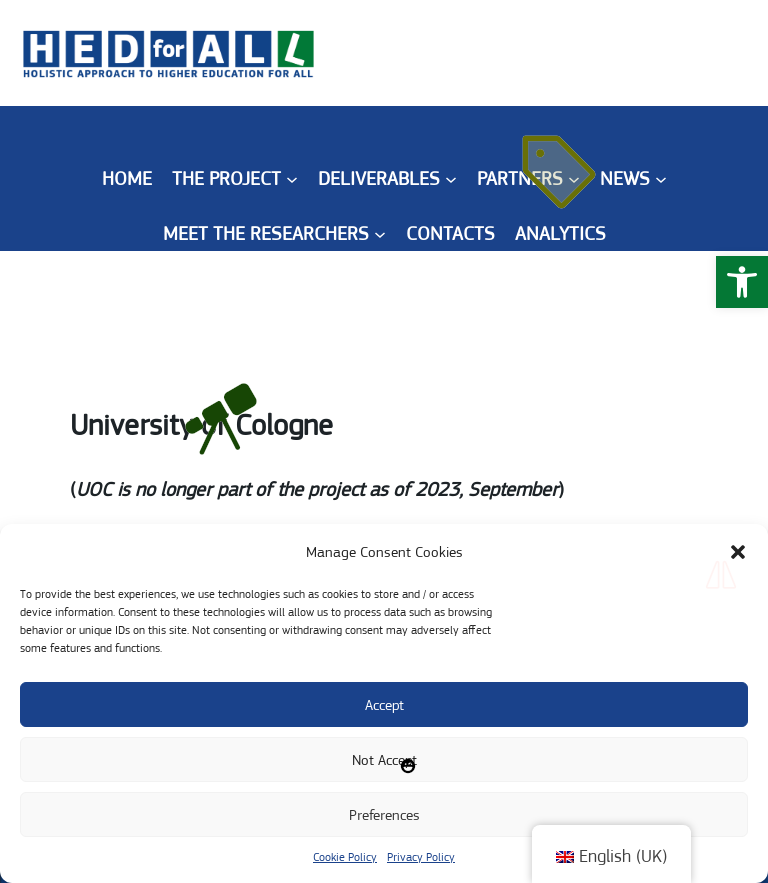 The width and height of the screenshot is (768, 883). I want to click on add a tag or label to an item, so click(555, 168).